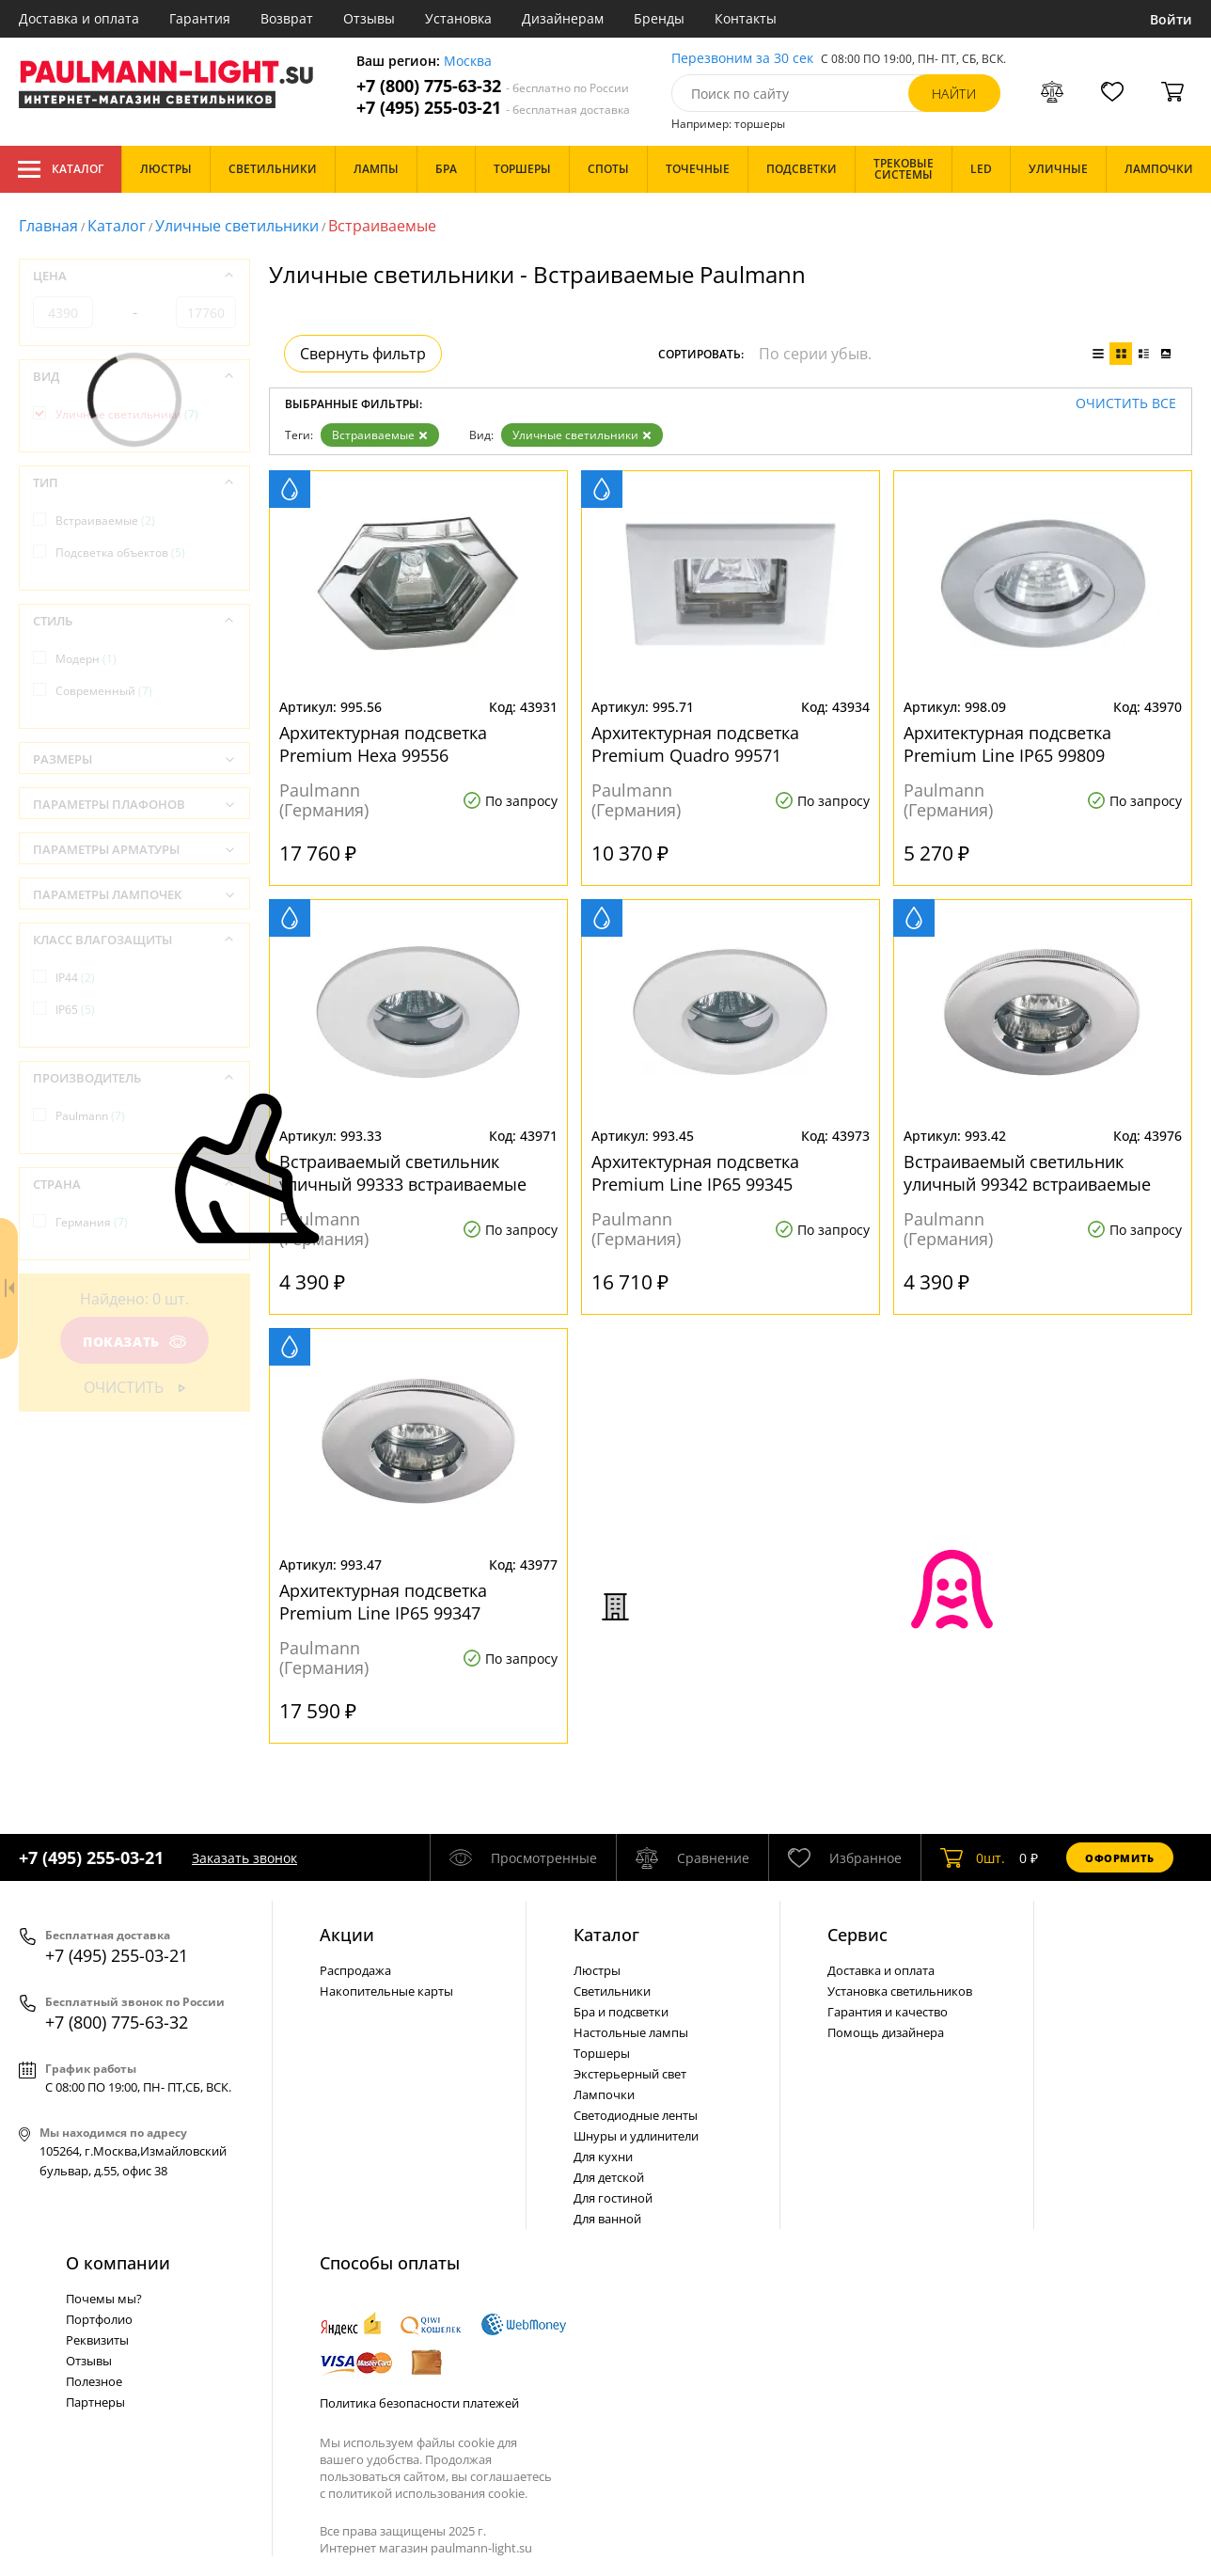 This screenshot has height=2576, width=1211. What do you see at coordinates (244, 1174) in the screenshot?
I see `clear cache or temporary files` at bounding box center [244, 1174].